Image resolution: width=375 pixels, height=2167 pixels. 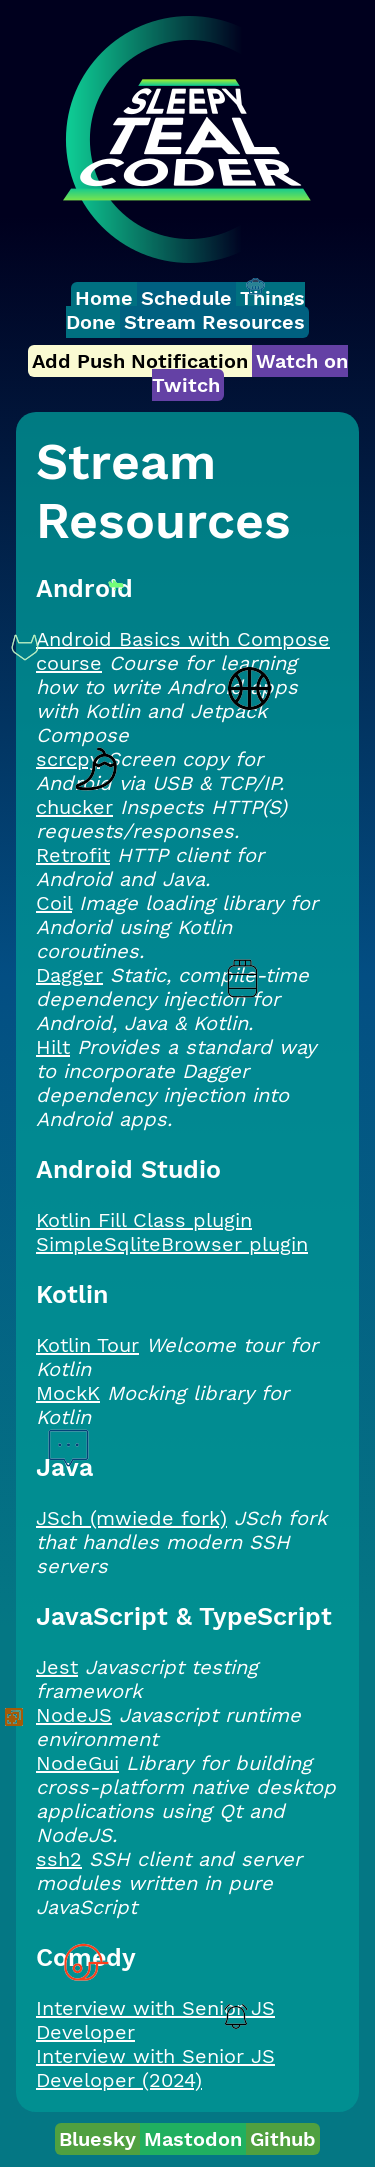 I want to click on indicates new notifications or alerts, so click(x=236, y=2017).